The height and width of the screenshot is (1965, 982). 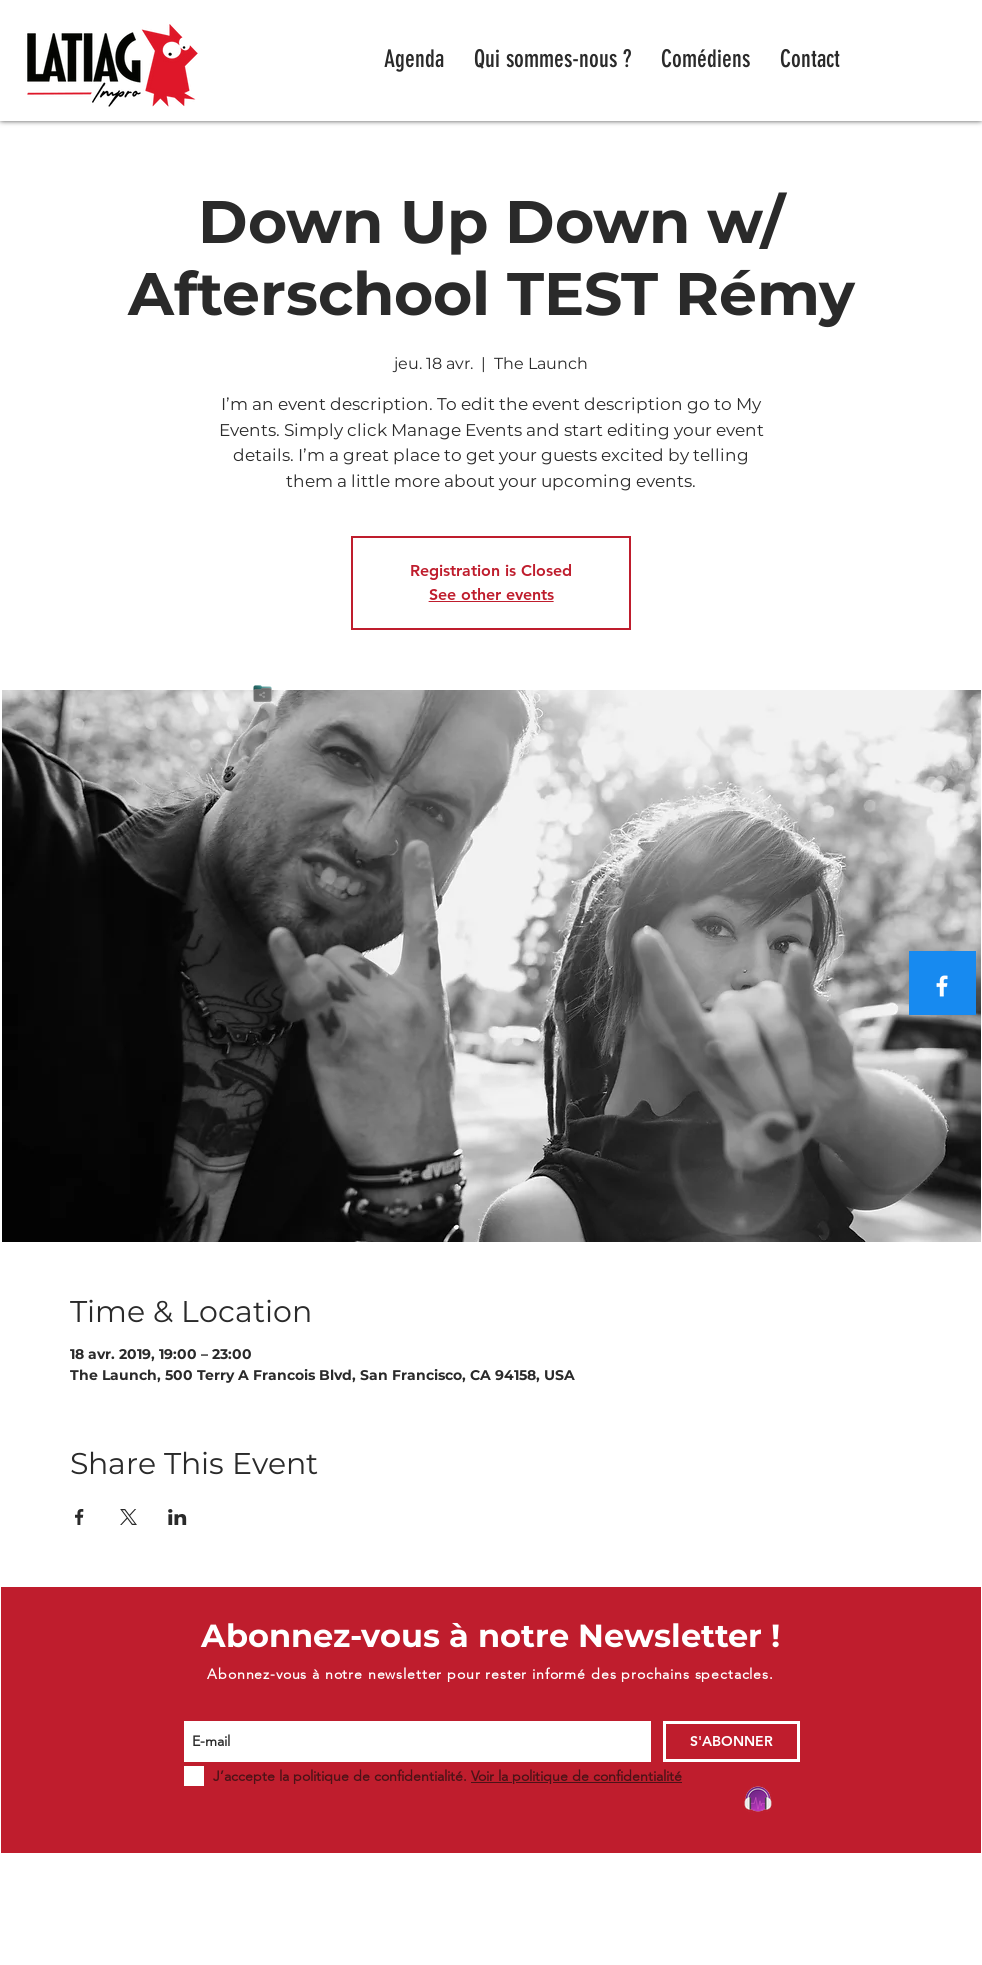 What do you see at coordinates (262, 693) in the screenshot?
I see `open your public shared folder` at bounding box center [262, 693].